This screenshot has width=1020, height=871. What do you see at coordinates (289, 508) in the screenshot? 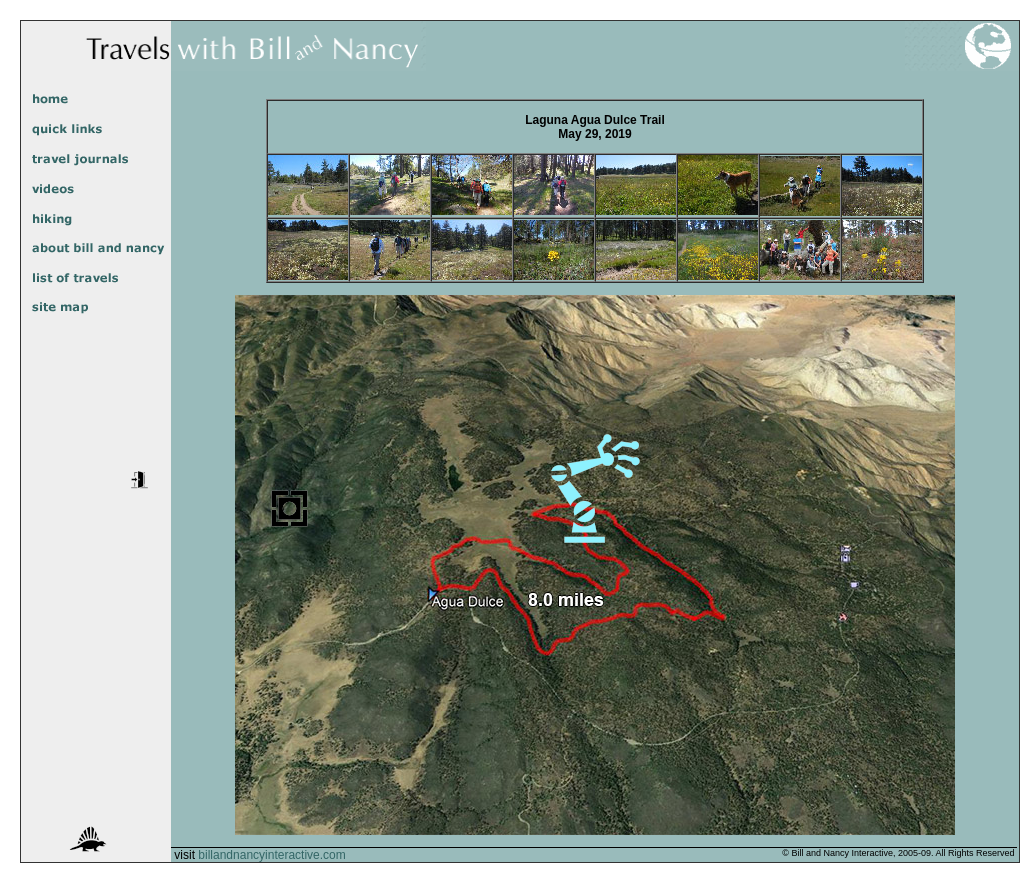
I see `focus or target selection tool` at bounding box center [289, 508].